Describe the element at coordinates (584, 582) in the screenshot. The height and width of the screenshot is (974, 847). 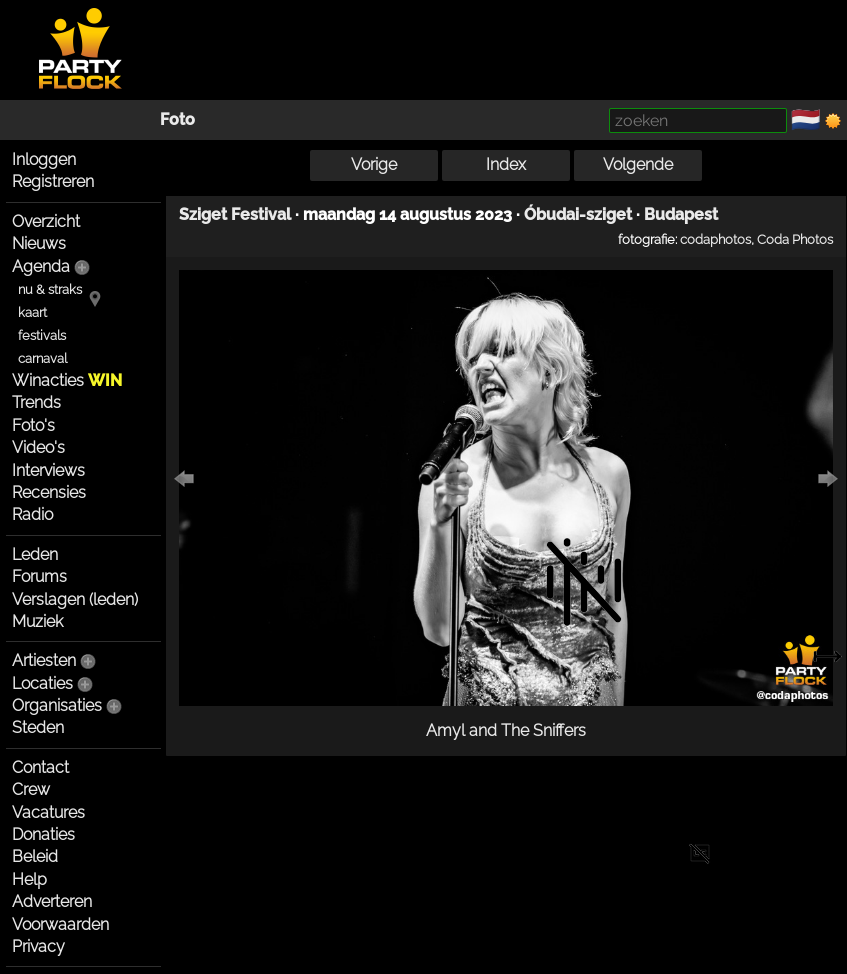
I see `audio waveform disabled or muted` at that location.